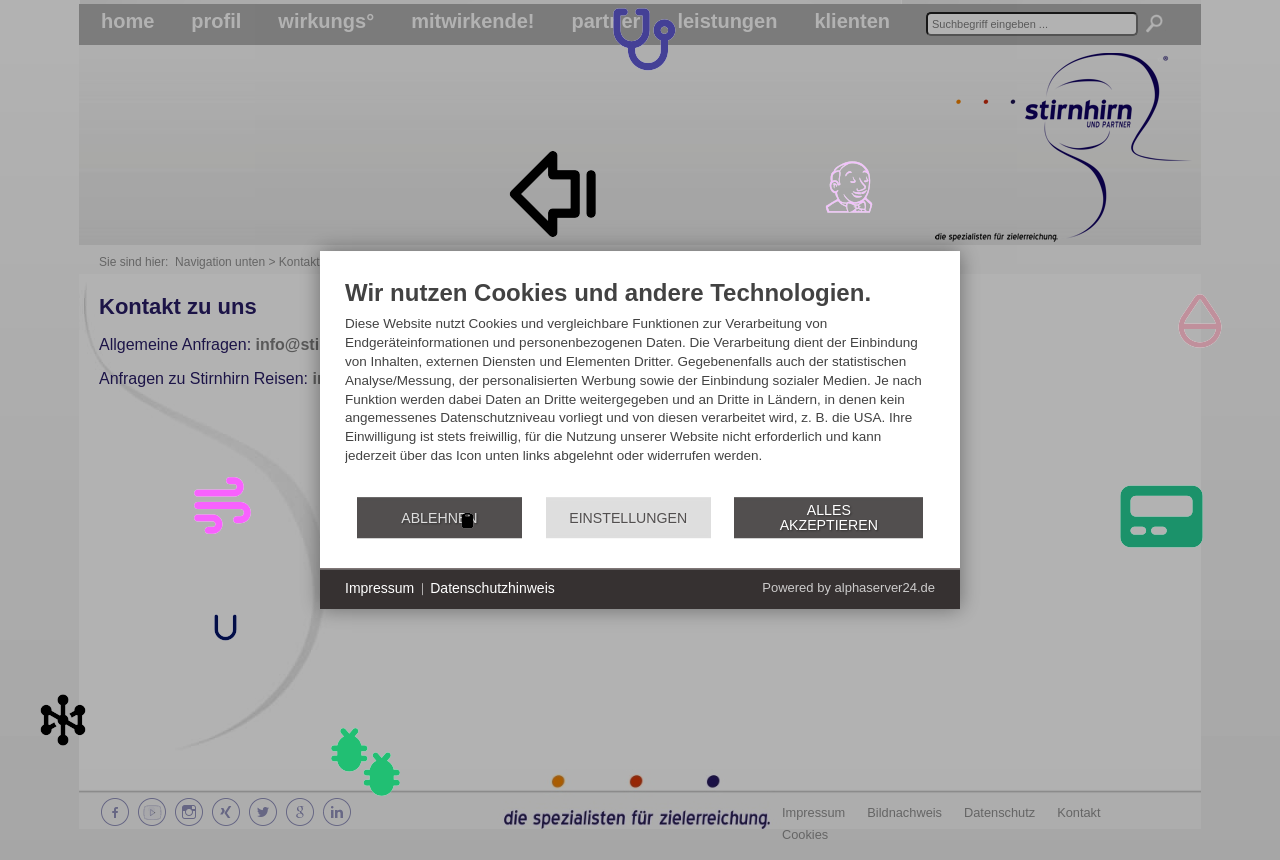 The width and height of the screenshot is (1280, 860). What do you see at coordinates (225, 627) in the screenshot?
I see `the letter U character or text element` at bounding box center [225, 627].